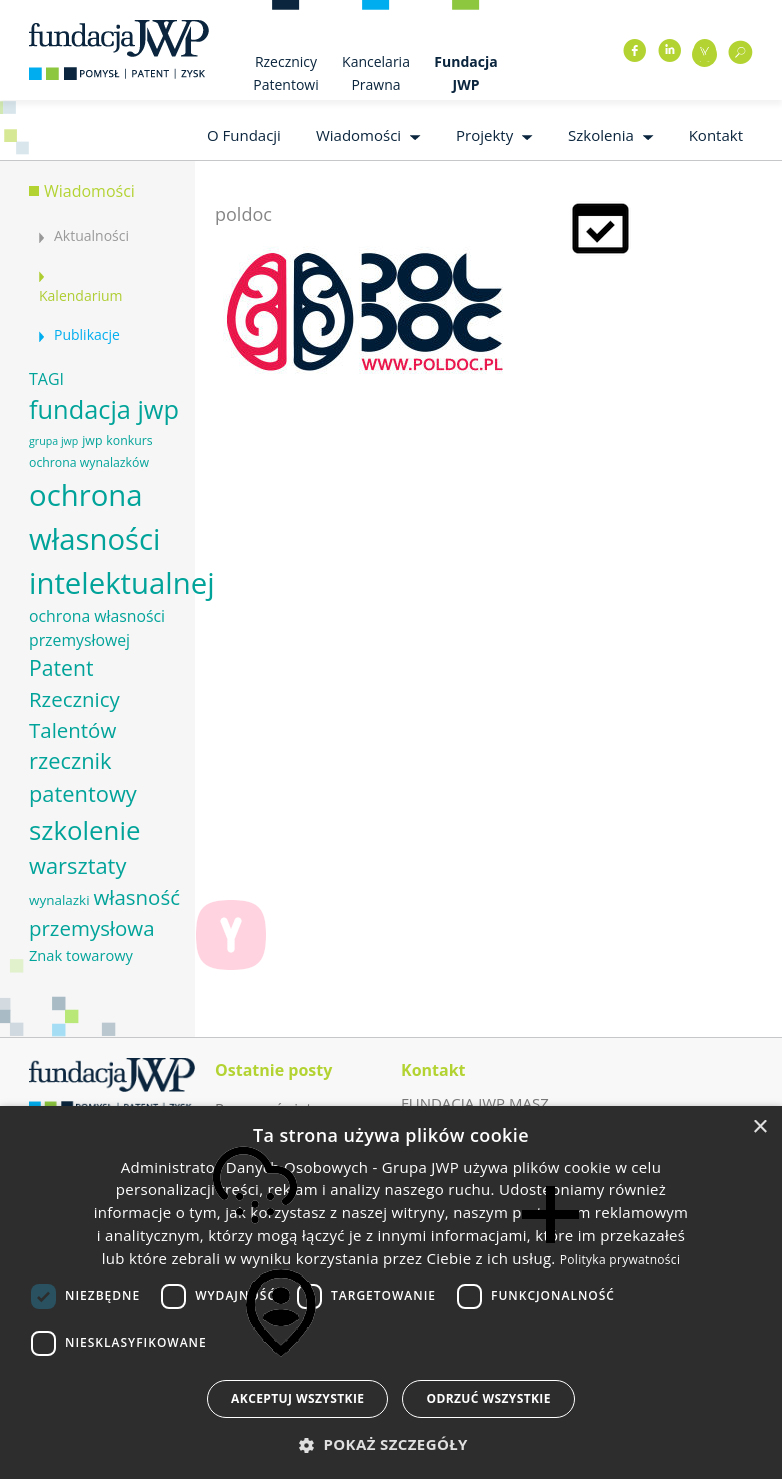  What do you see at coordinates (550, 1214) in the screenshot?
I see `add a new item` at bounding box center [550, 1214].